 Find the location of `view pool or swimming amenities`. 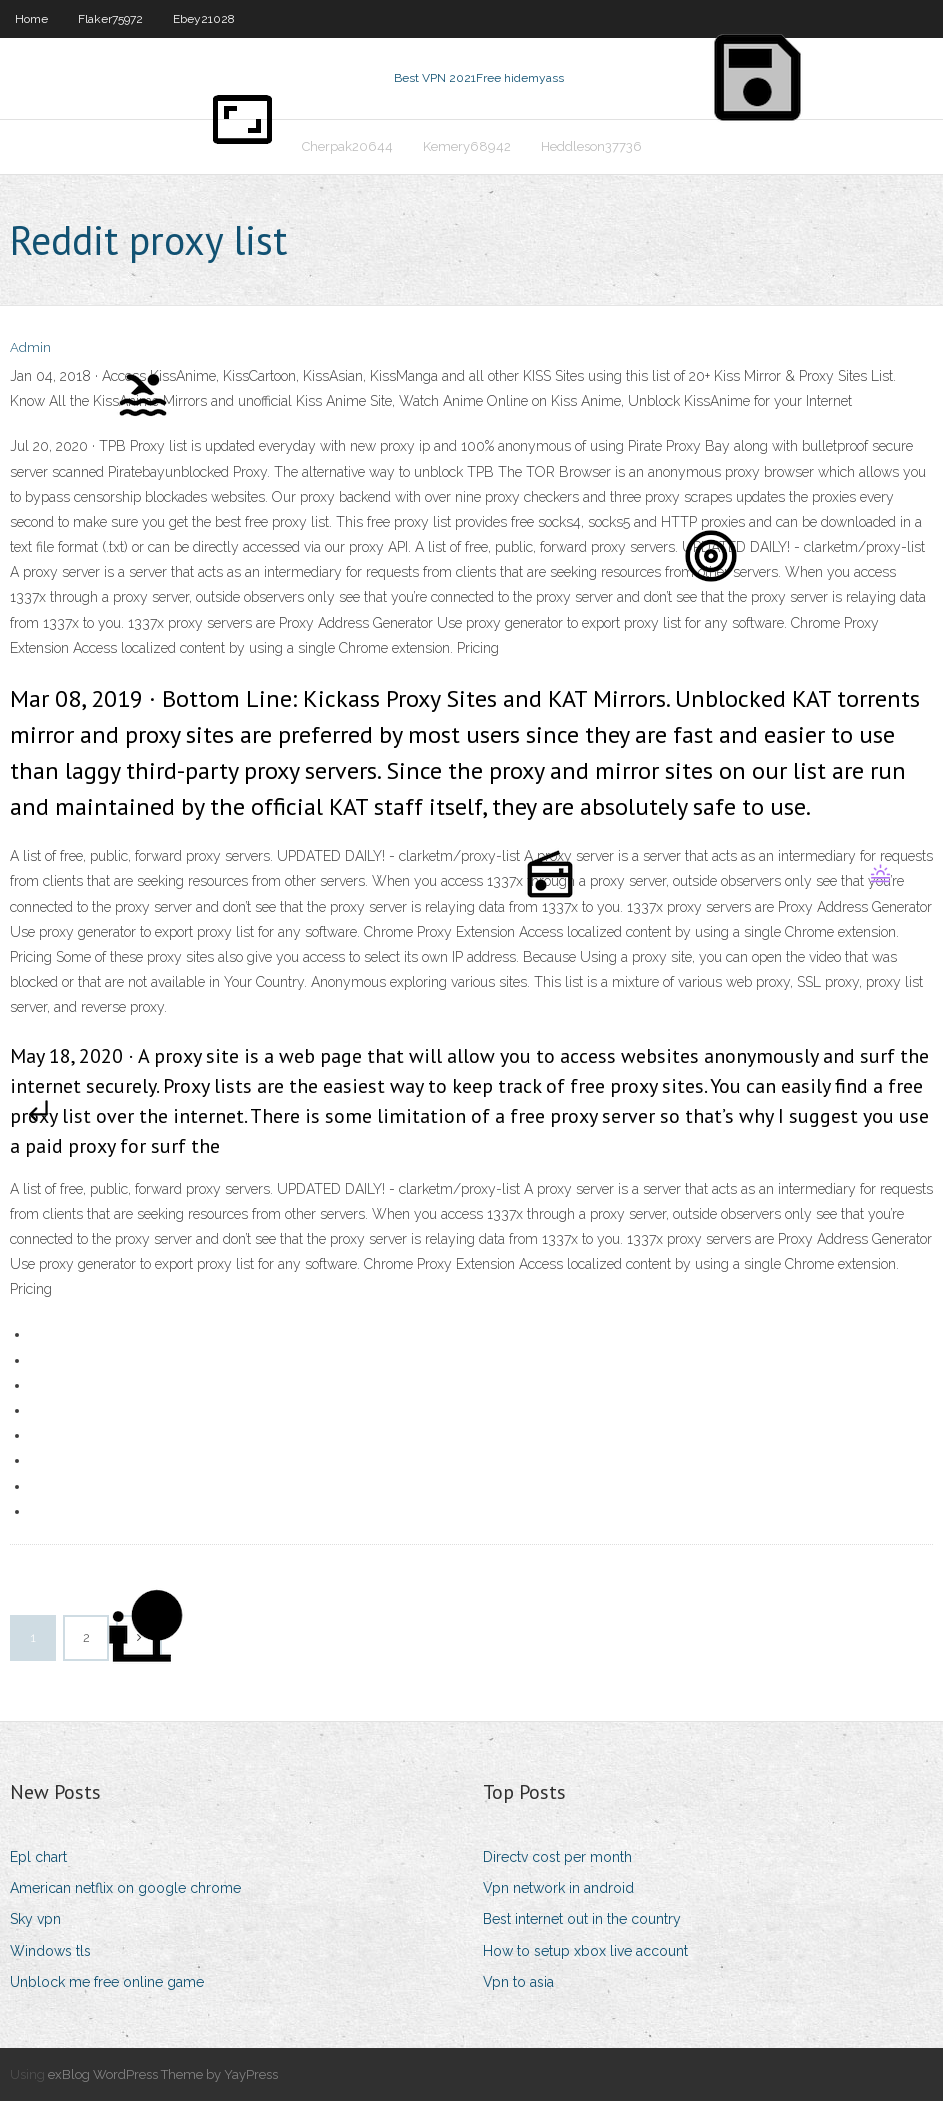

view pool or swimming amenities is located at coordinates (143, 395).